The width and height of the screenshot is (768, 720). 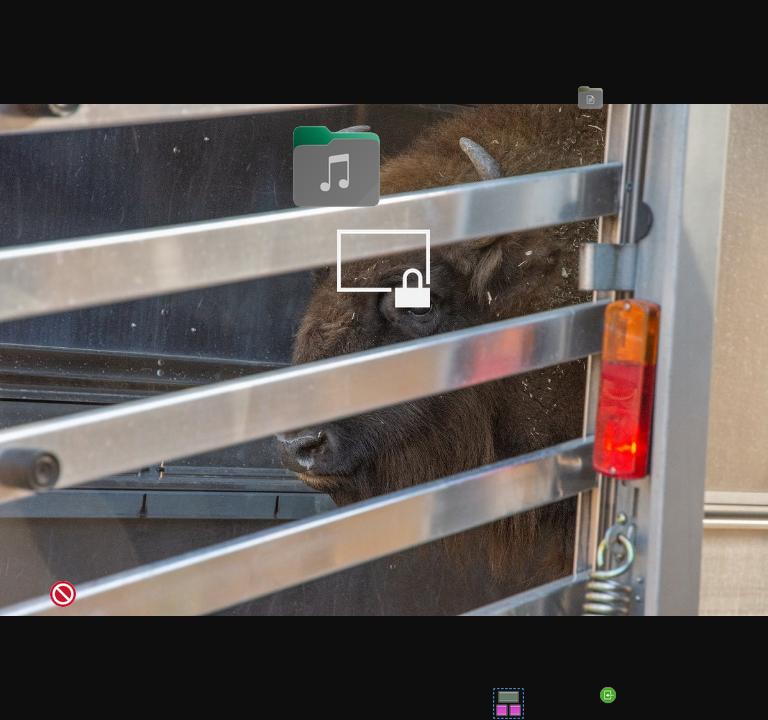 What do you see at coordinates (63, 594) in the screenshot?
I see `delete or remove selected item` at bounding box center [63, 594].